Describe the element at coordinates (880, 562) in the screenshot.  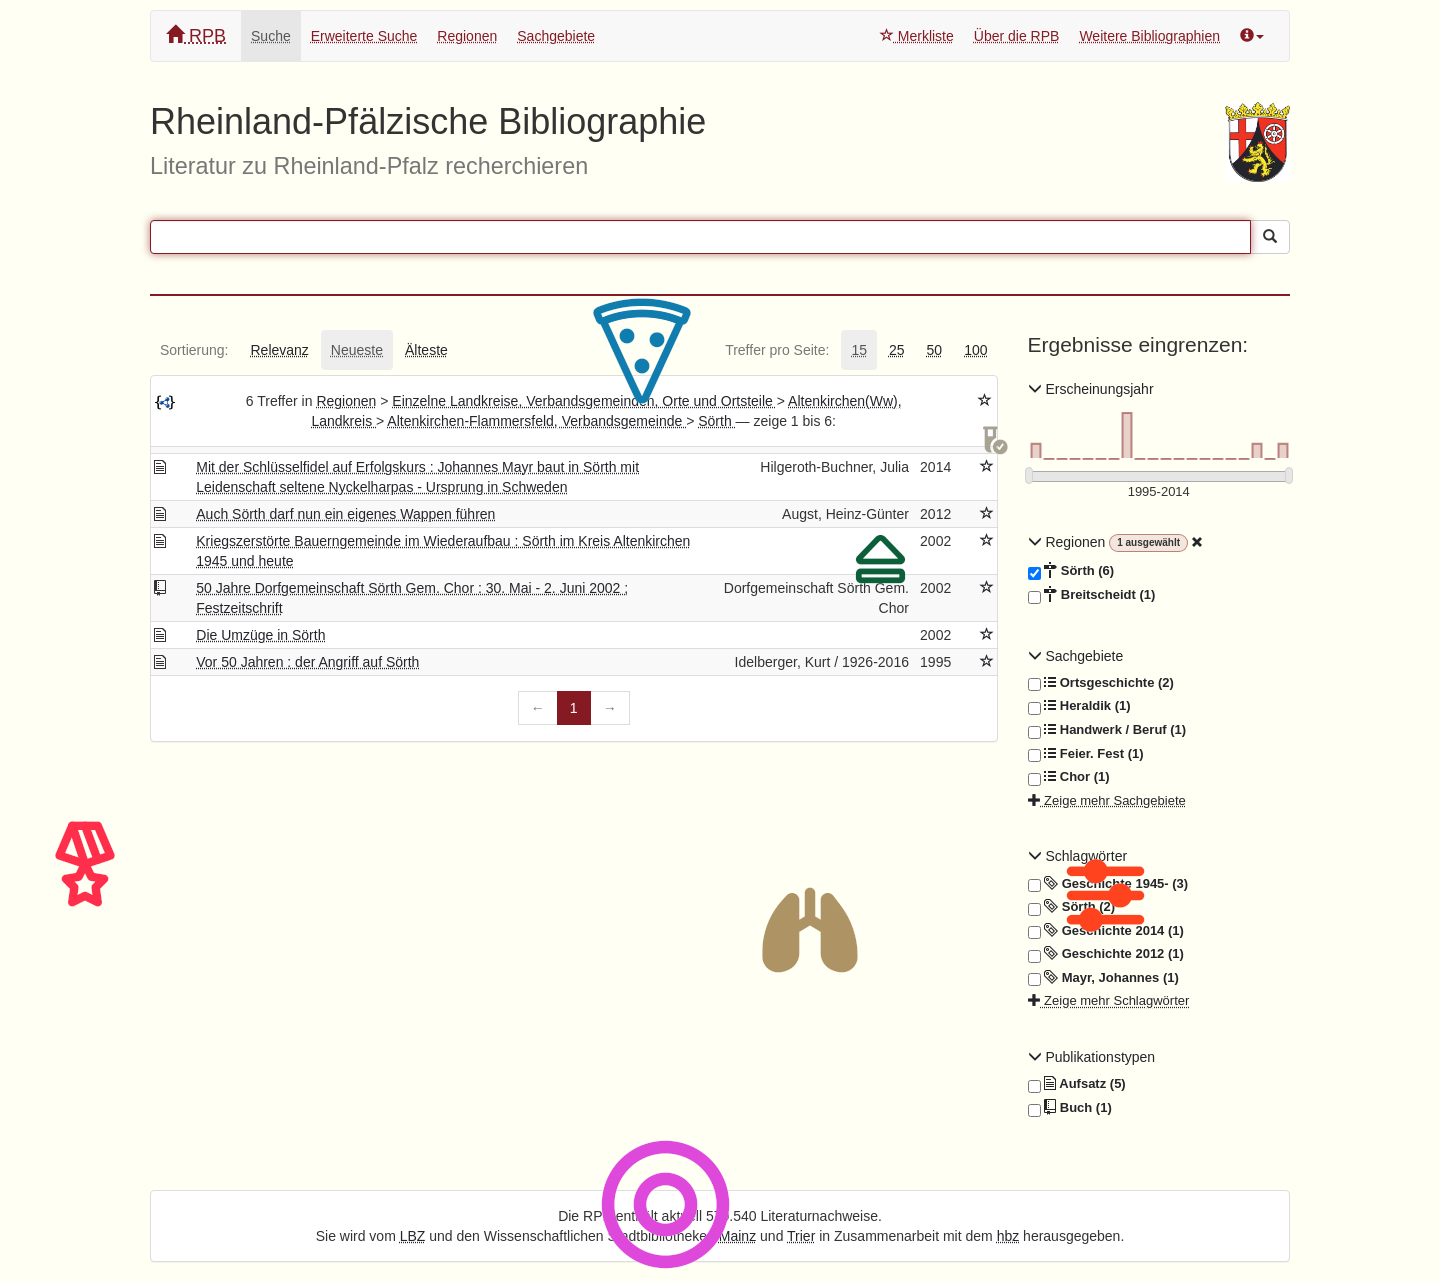
I see `eject media or removable device` at that location.